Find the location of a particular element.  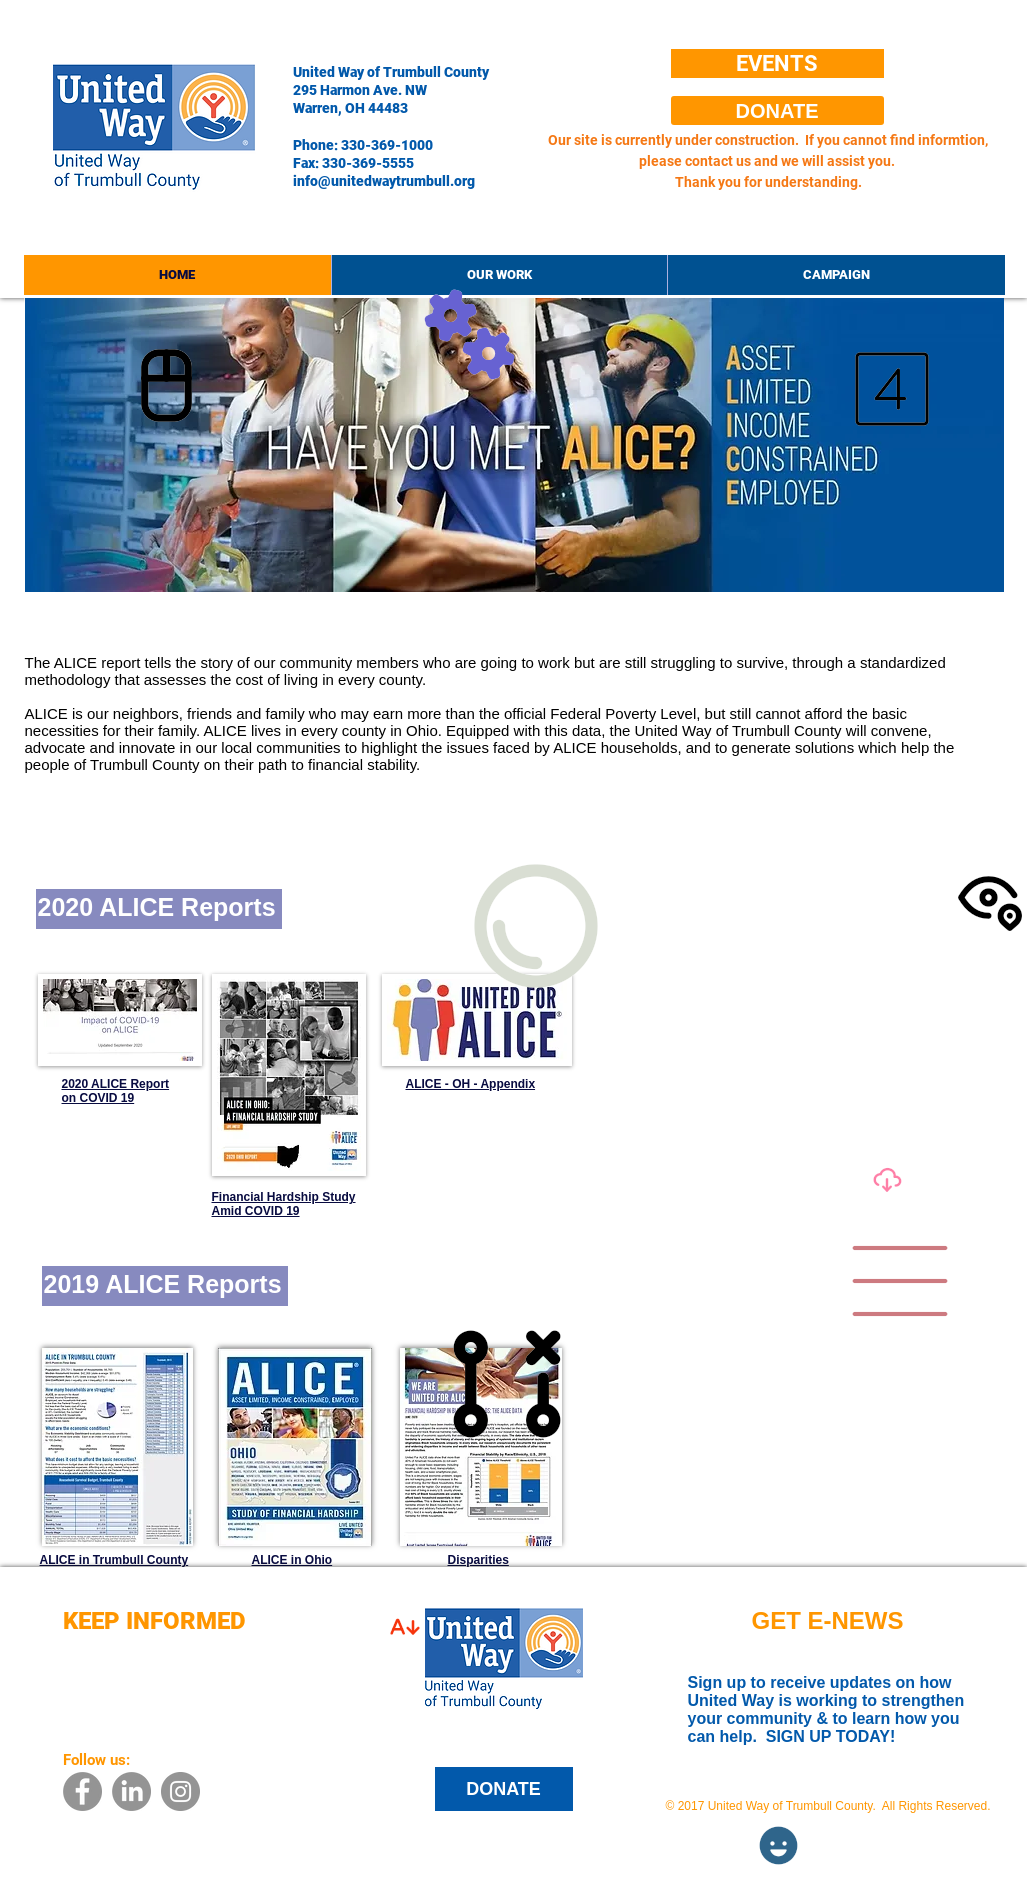

select option number four is located at coordinates (892, 389).